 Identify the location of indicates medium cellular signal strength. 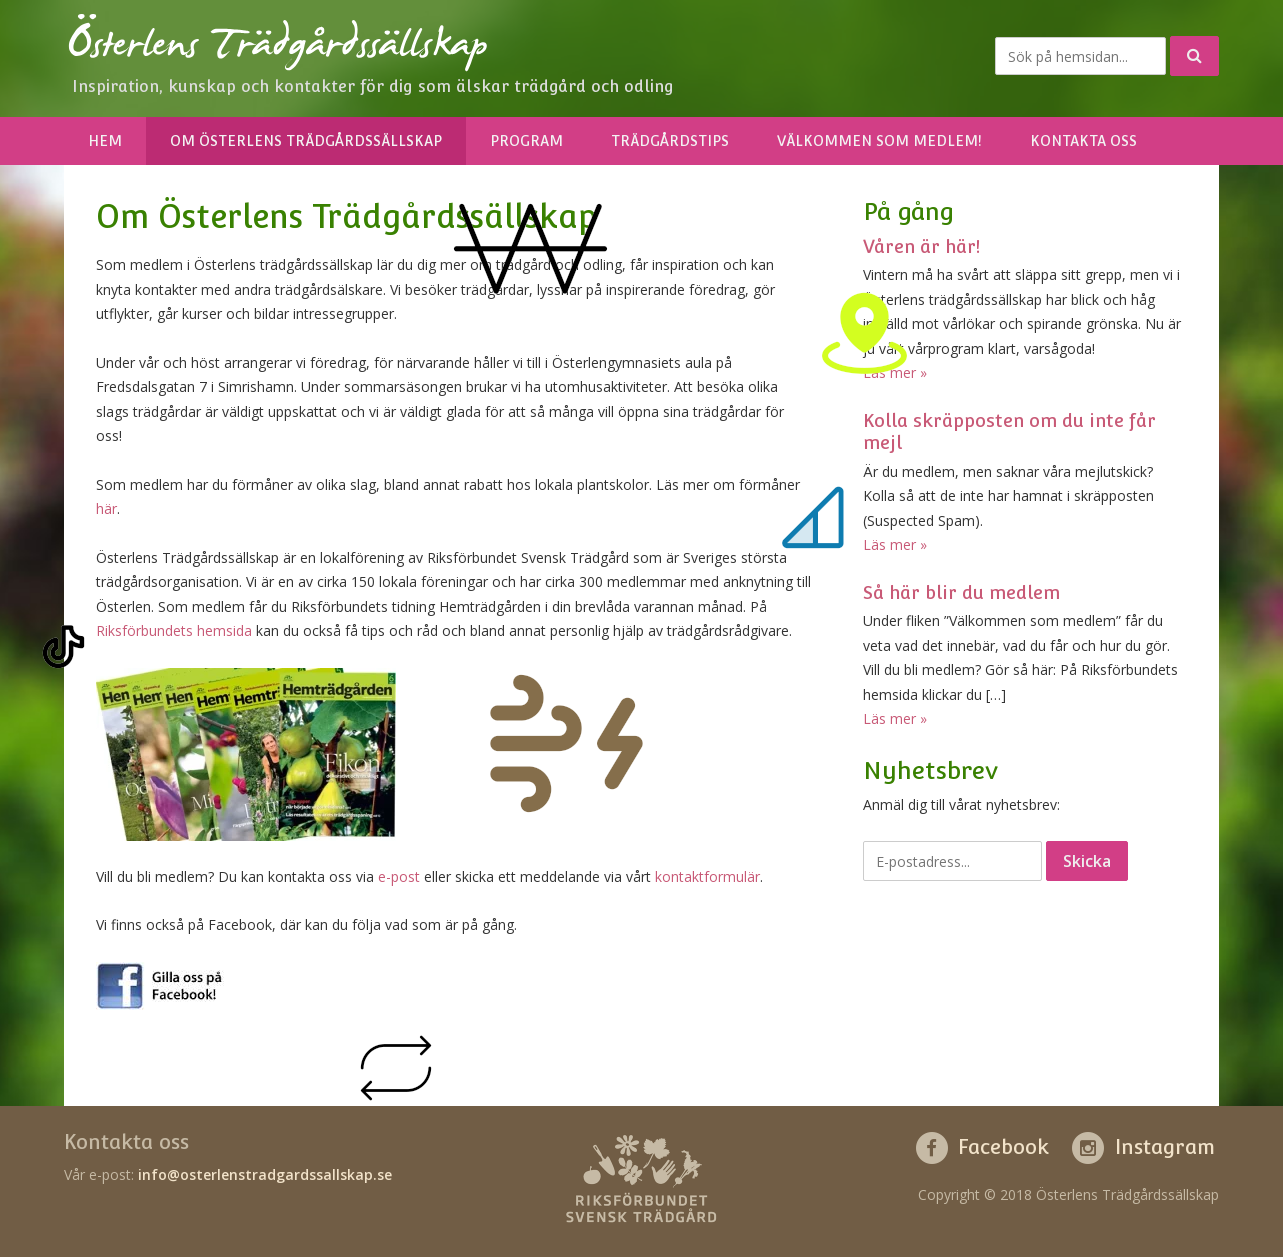
(818, 520).